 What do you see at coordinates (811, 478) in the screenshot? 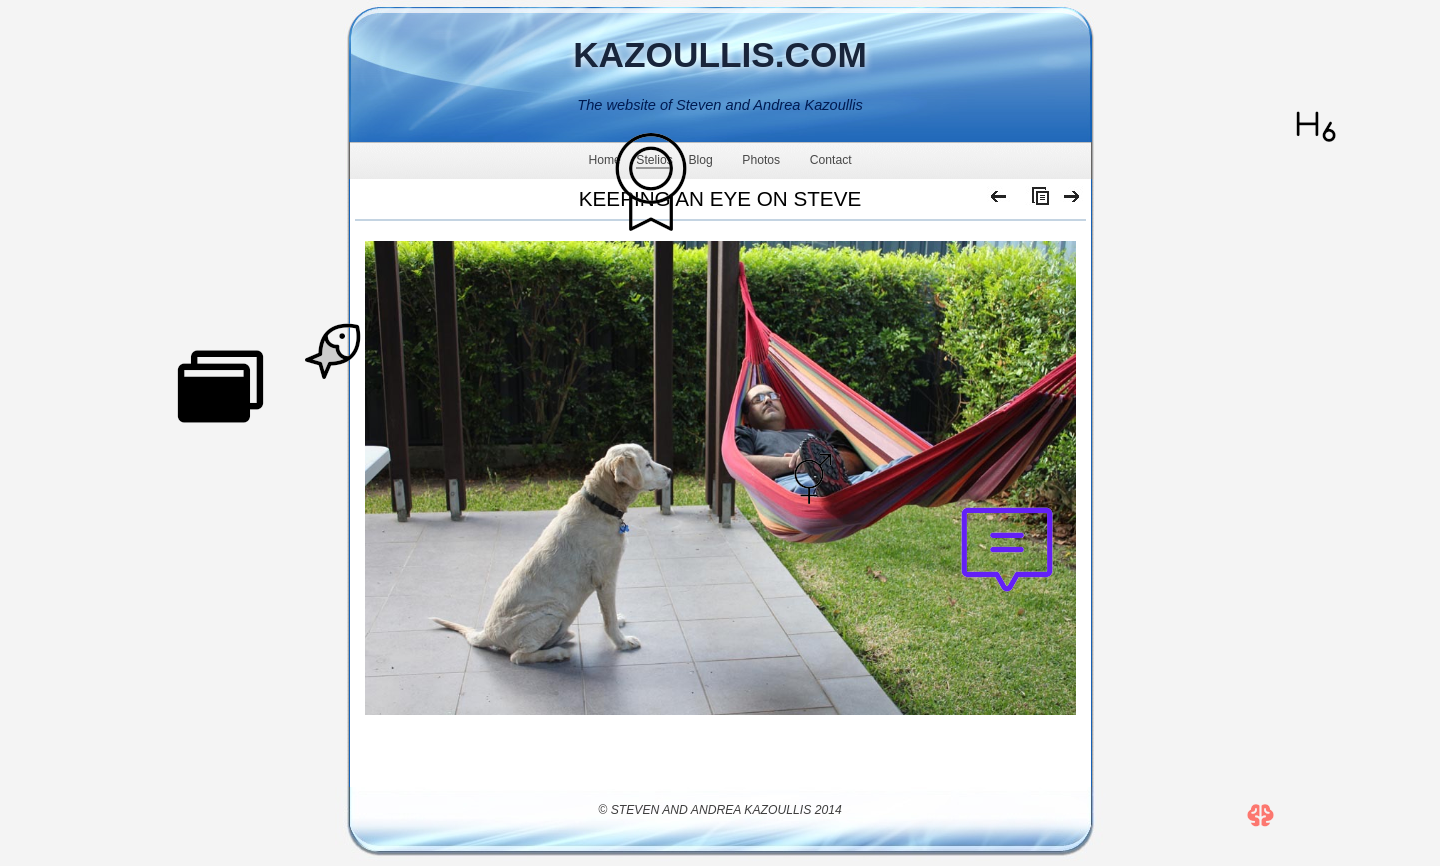
I see `select intersex gender identity option` at bounding box center [811, 478].